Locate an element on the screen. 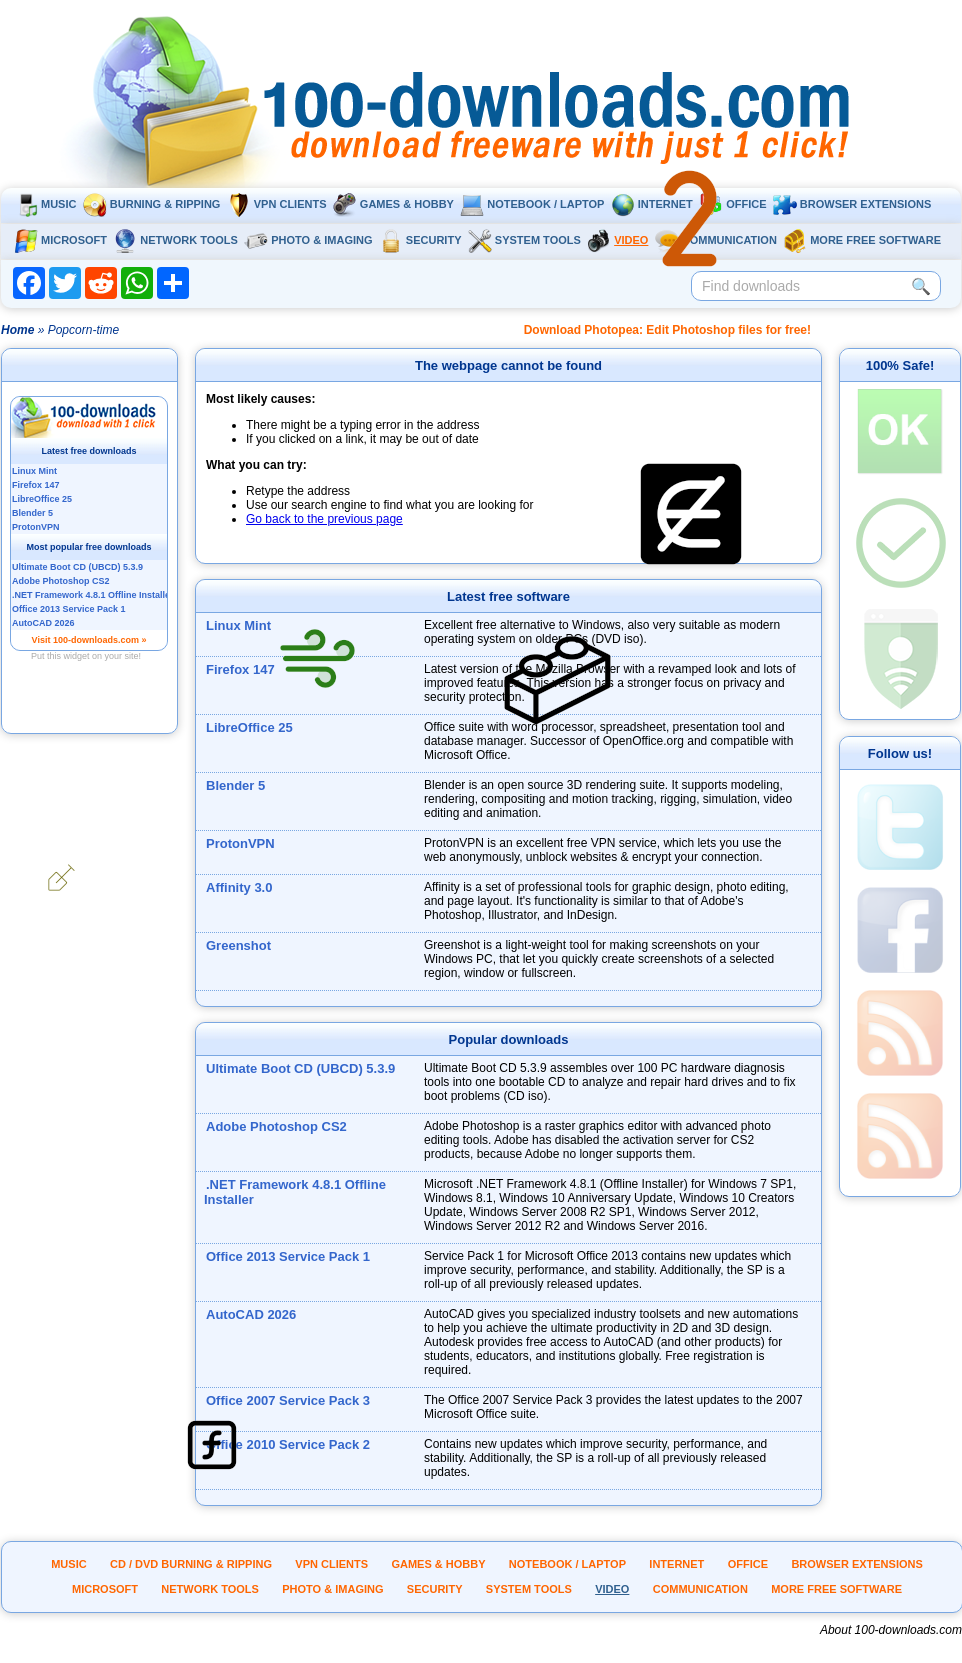 The width and height of the screenshot is (962, 1663). indicates item is not part of a set or group is located at coordinates (691, 514).